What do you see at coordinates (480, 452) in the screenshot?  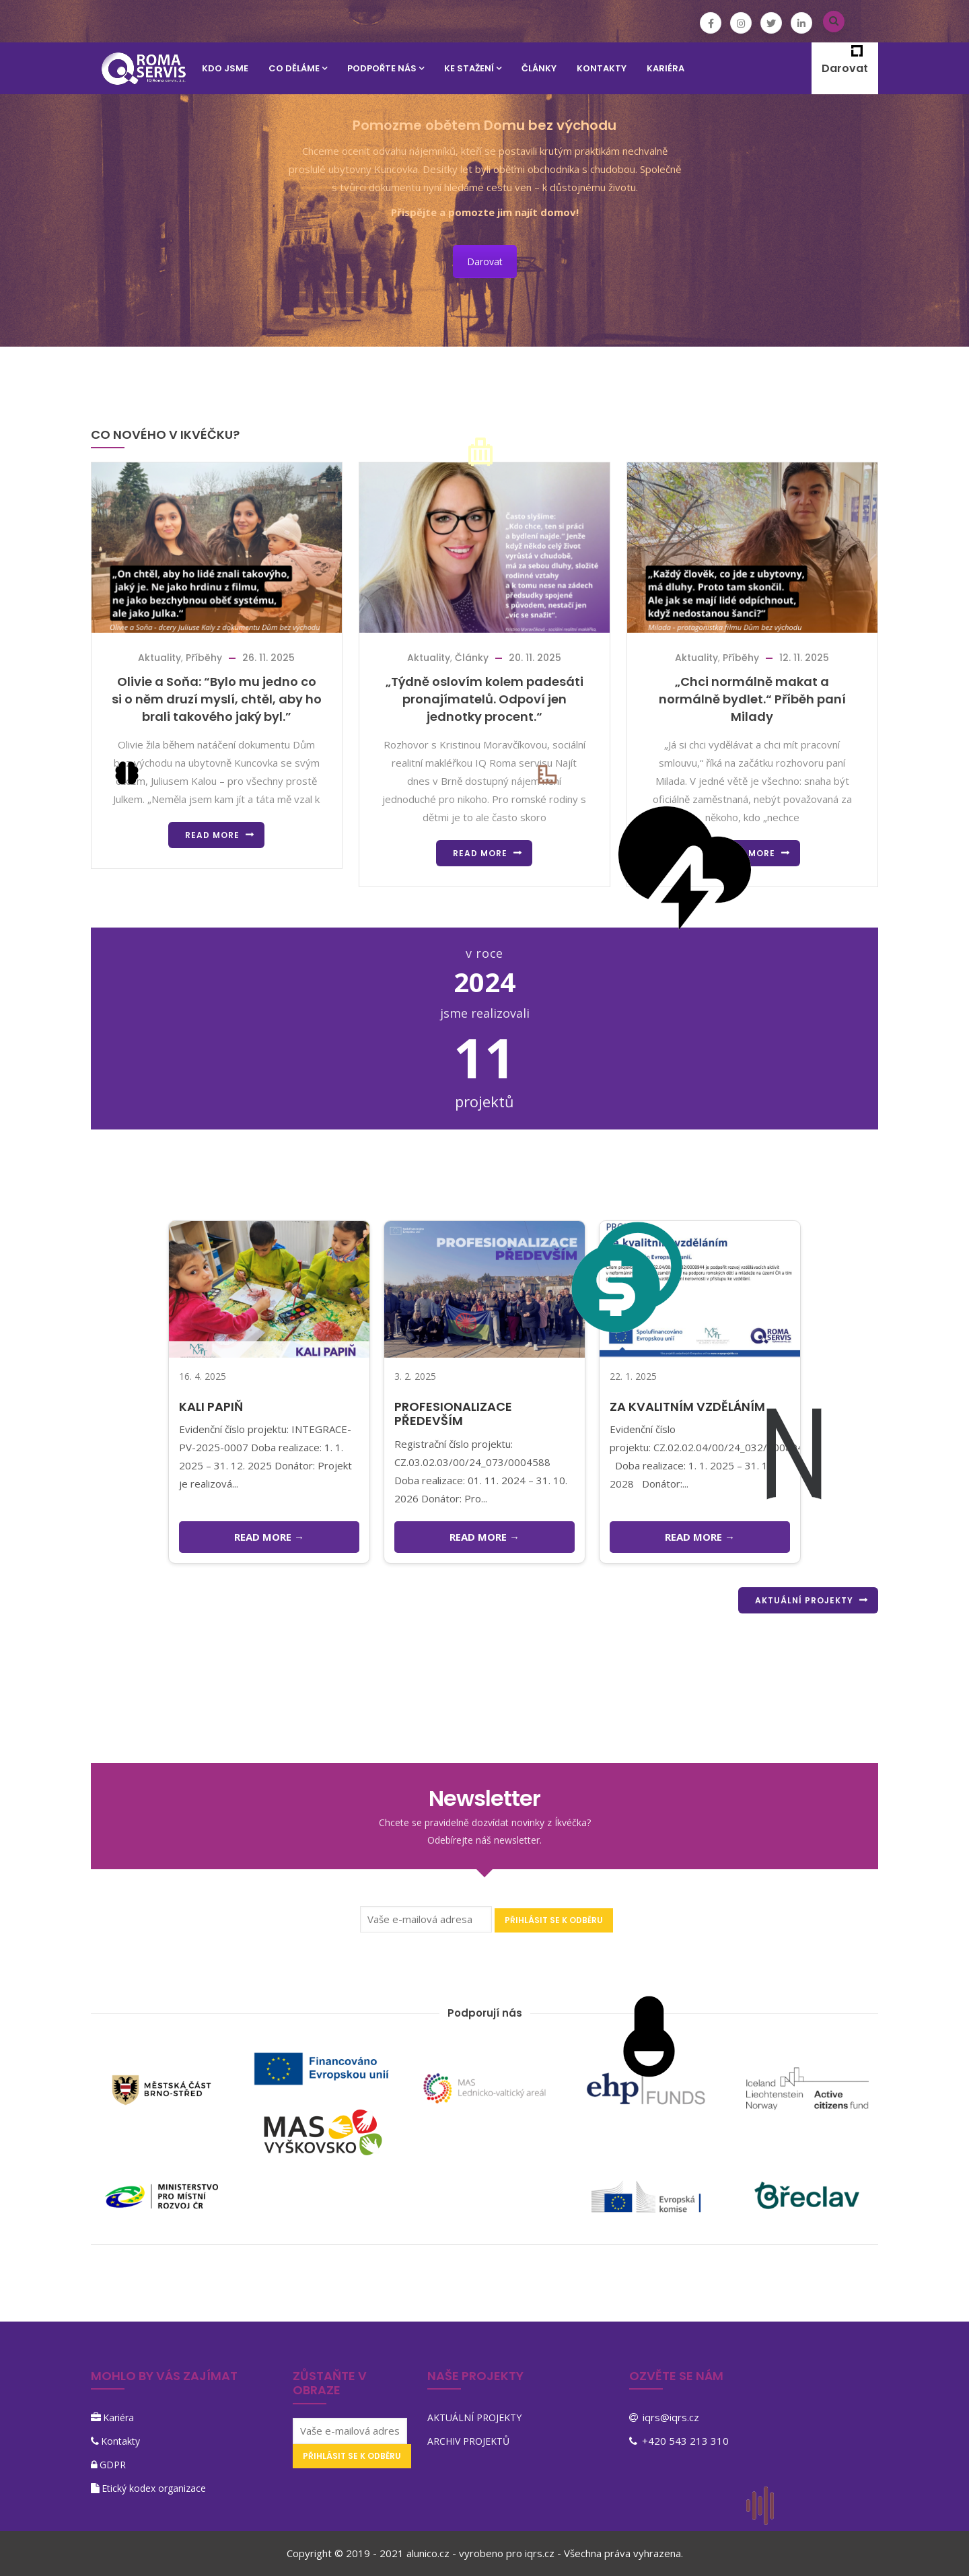 I see `access travel or trip planning features` at bounding box center [480, 452].